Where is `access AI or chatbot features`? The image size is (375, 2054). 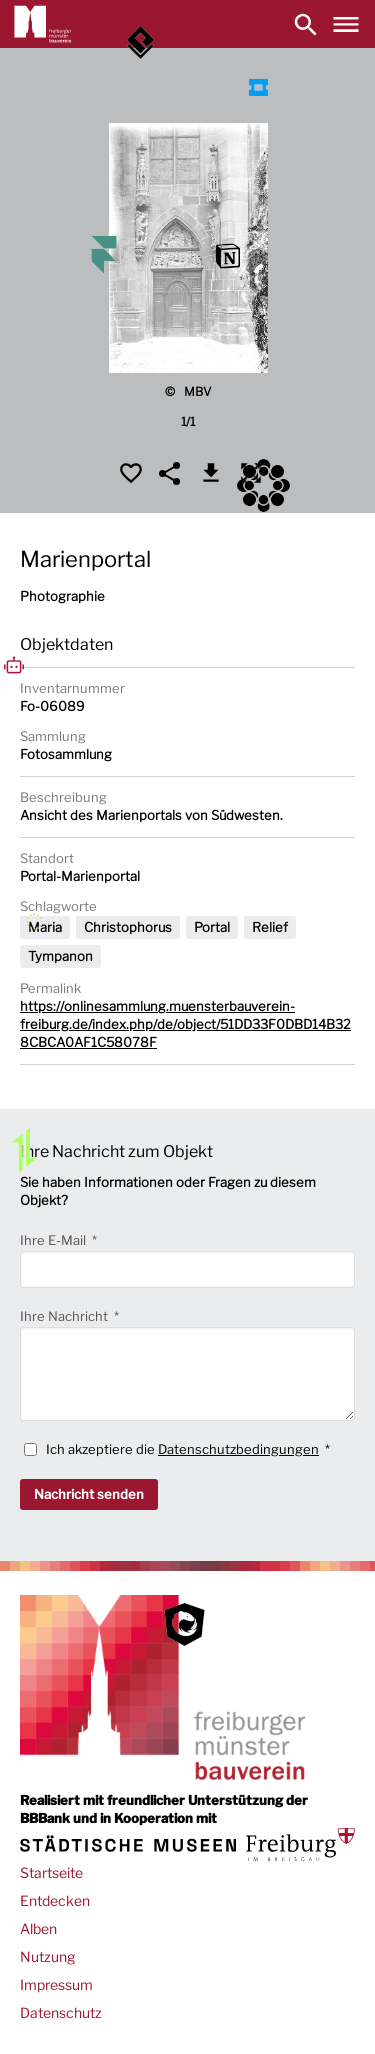
access AI or chatbot features is located at coordinates (14, 666).